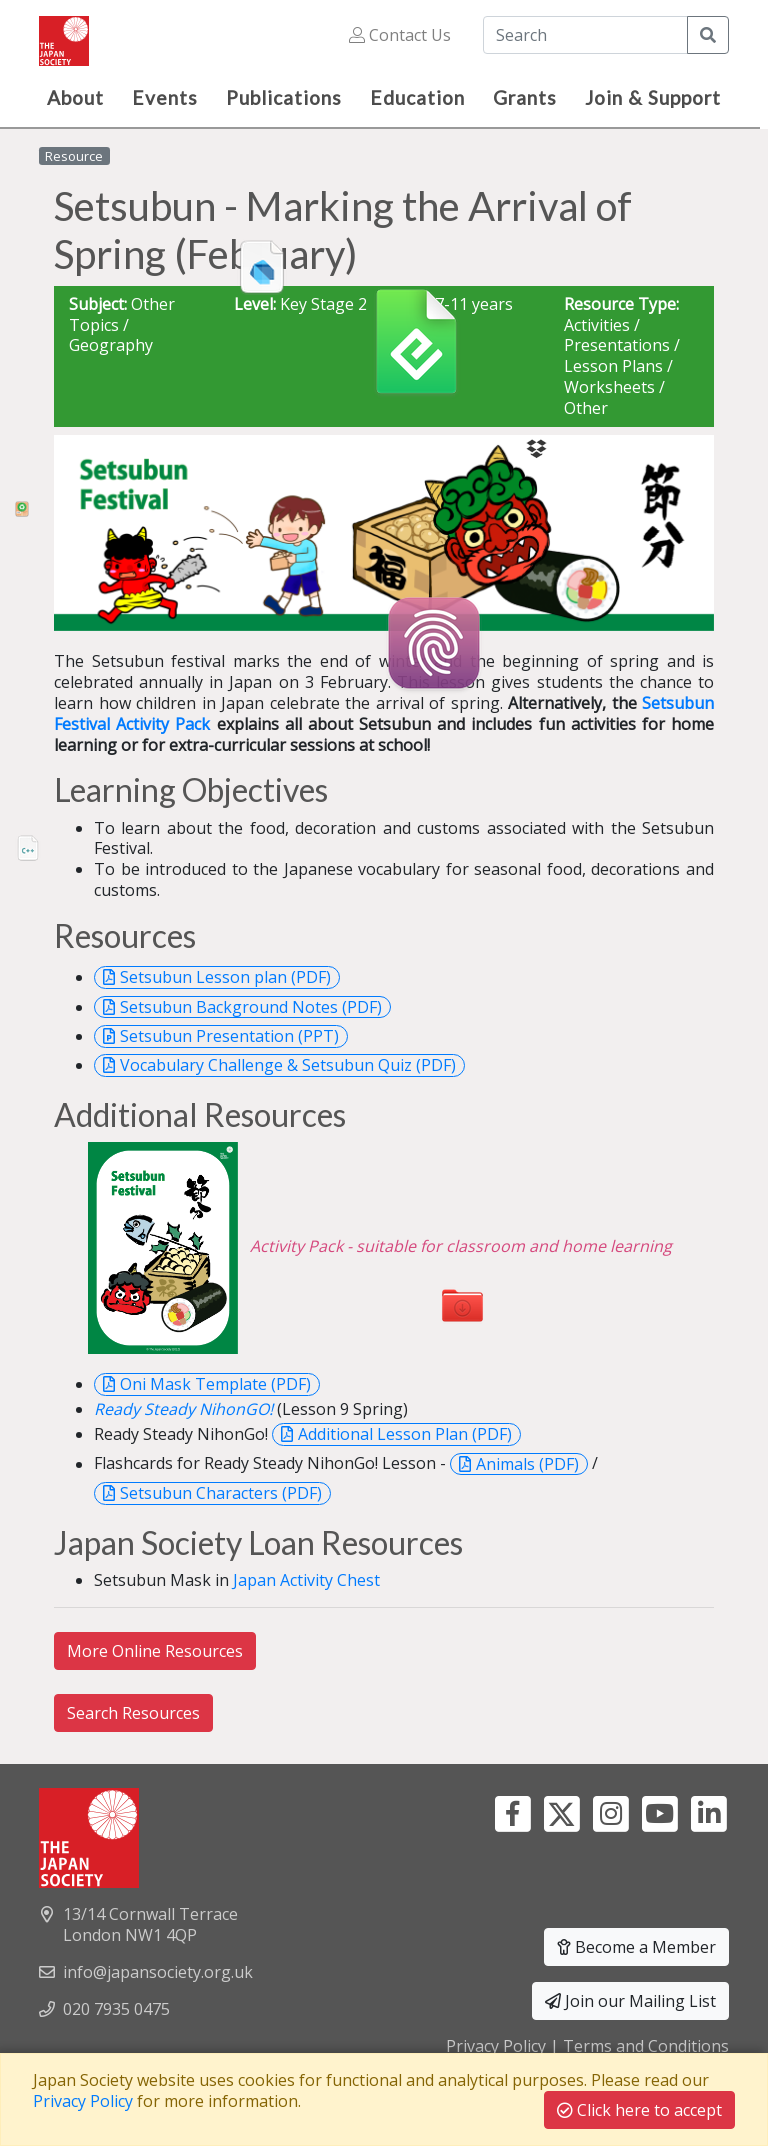  Describe the element at coordinates (434, 643) in the screenshot. I see `open fingerprint authentication settings` at that location.